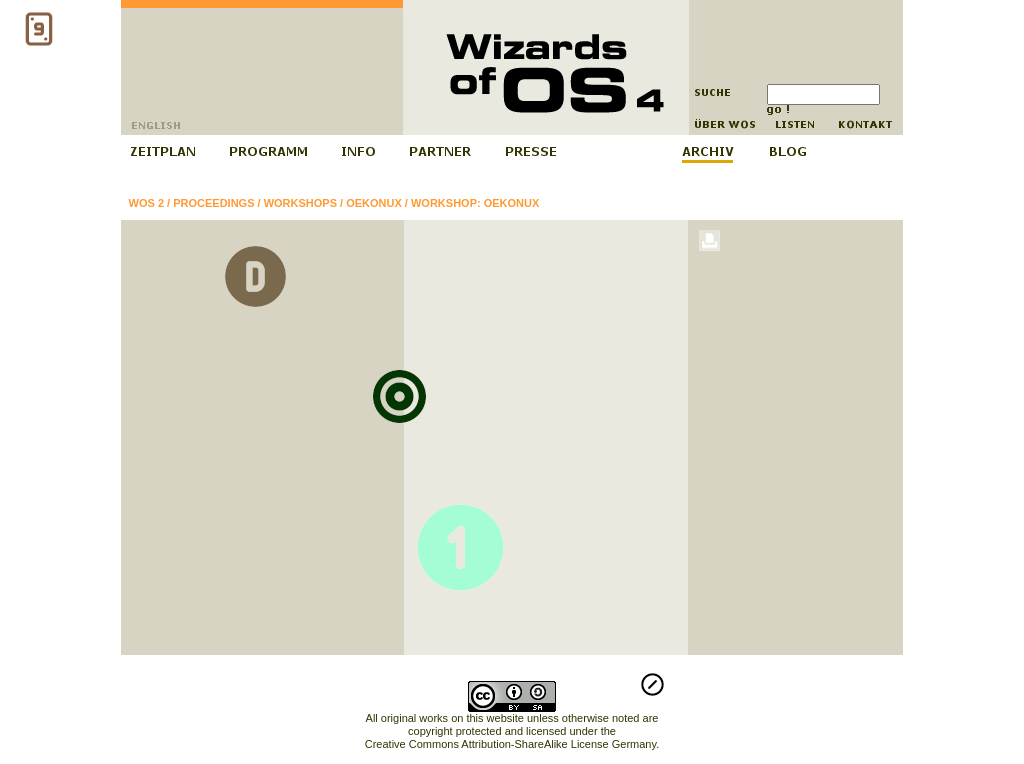 Image resolution: width=1024 pixels, height=764 pixels. Describe the element at coordinates (255, 276) in the screenshot. I see `indicates a "D" grade or rating` at that location.